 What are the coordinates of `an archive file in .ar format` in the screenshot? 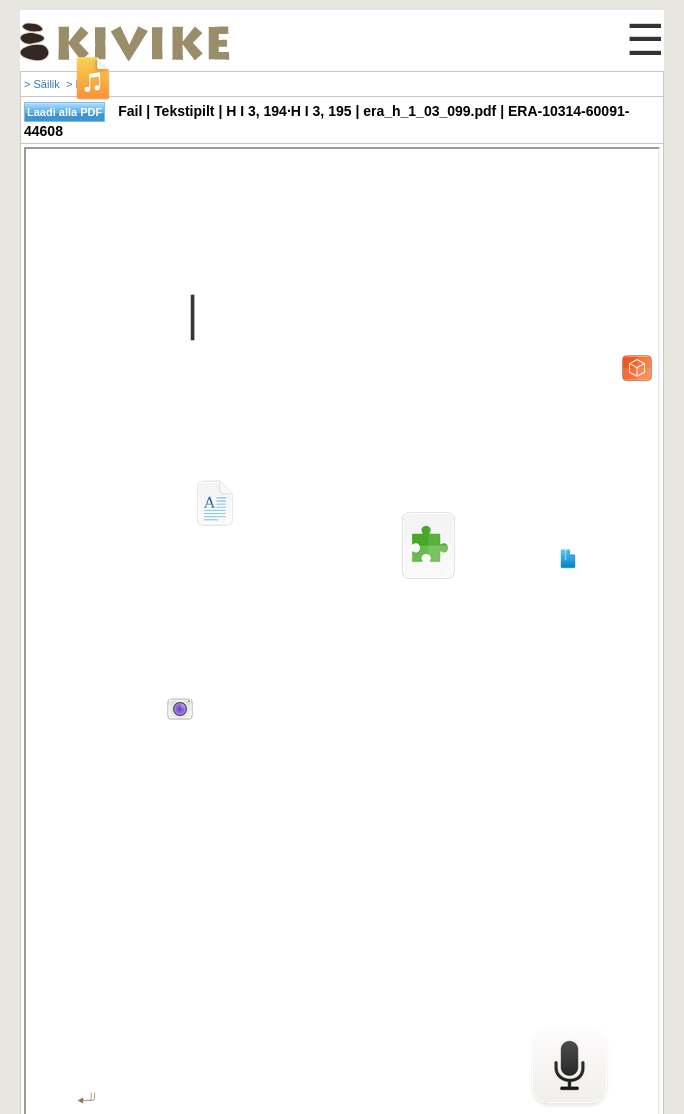 It's located at (568, 559).